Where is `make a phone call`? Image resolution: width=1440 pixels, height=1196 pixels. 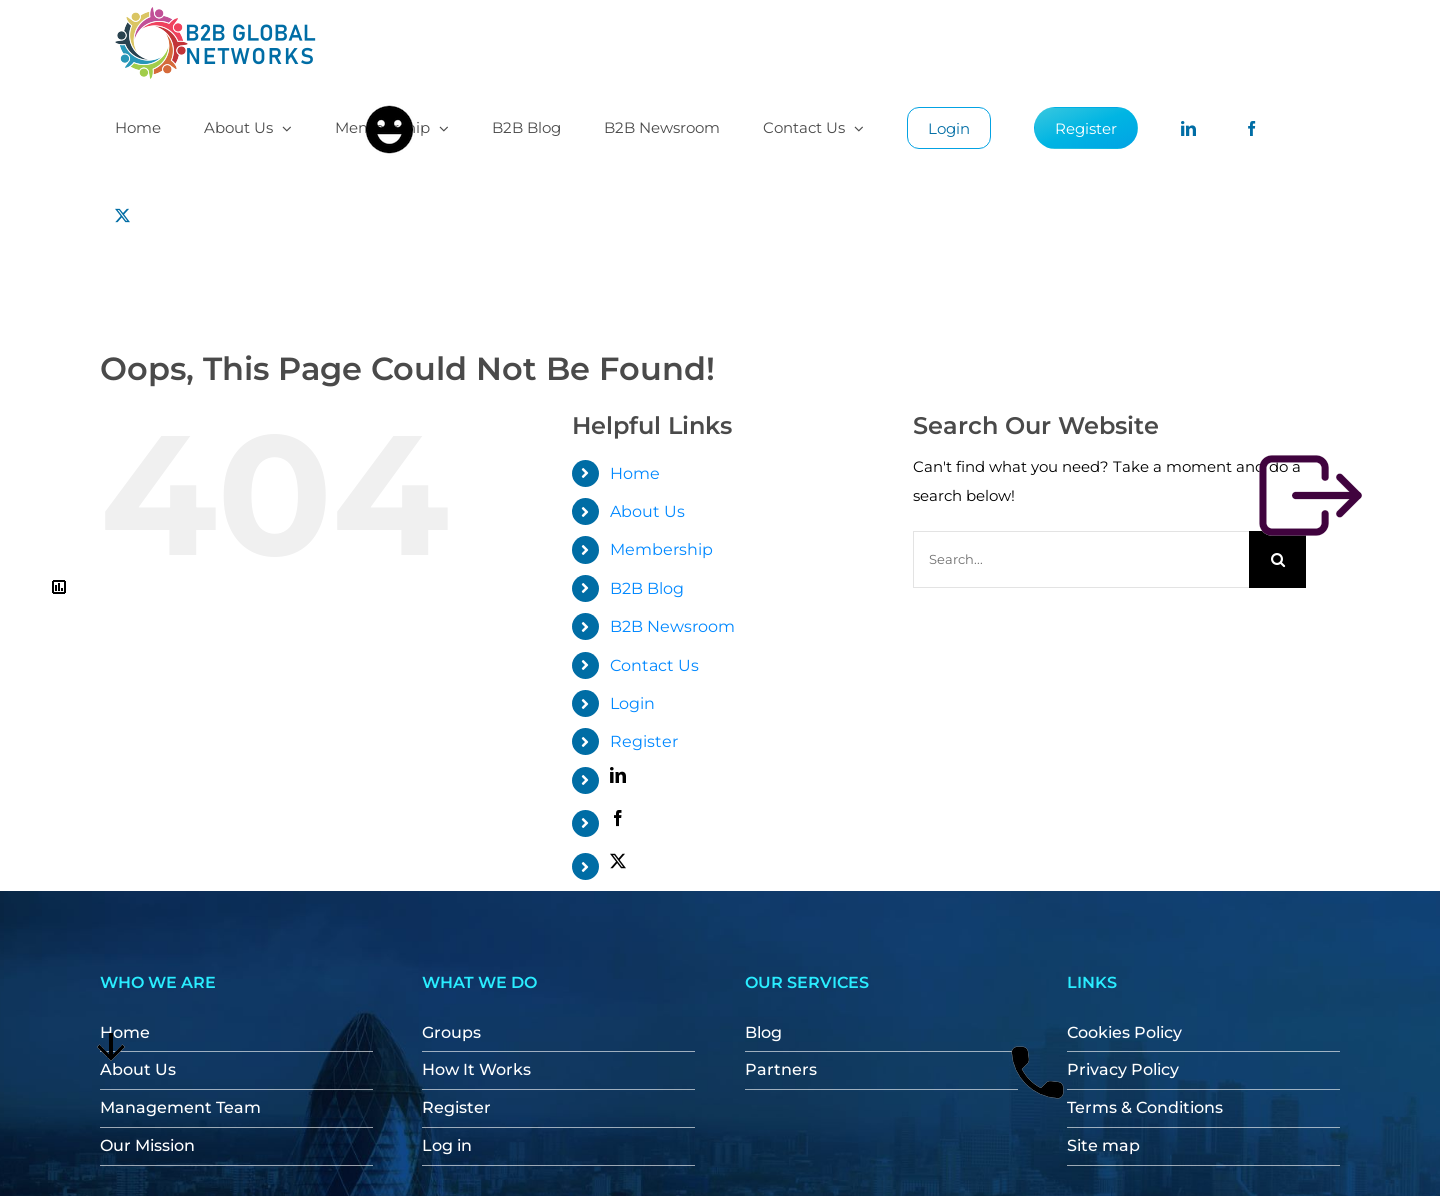 make a phone call is located at coordinates (1037, 1072).